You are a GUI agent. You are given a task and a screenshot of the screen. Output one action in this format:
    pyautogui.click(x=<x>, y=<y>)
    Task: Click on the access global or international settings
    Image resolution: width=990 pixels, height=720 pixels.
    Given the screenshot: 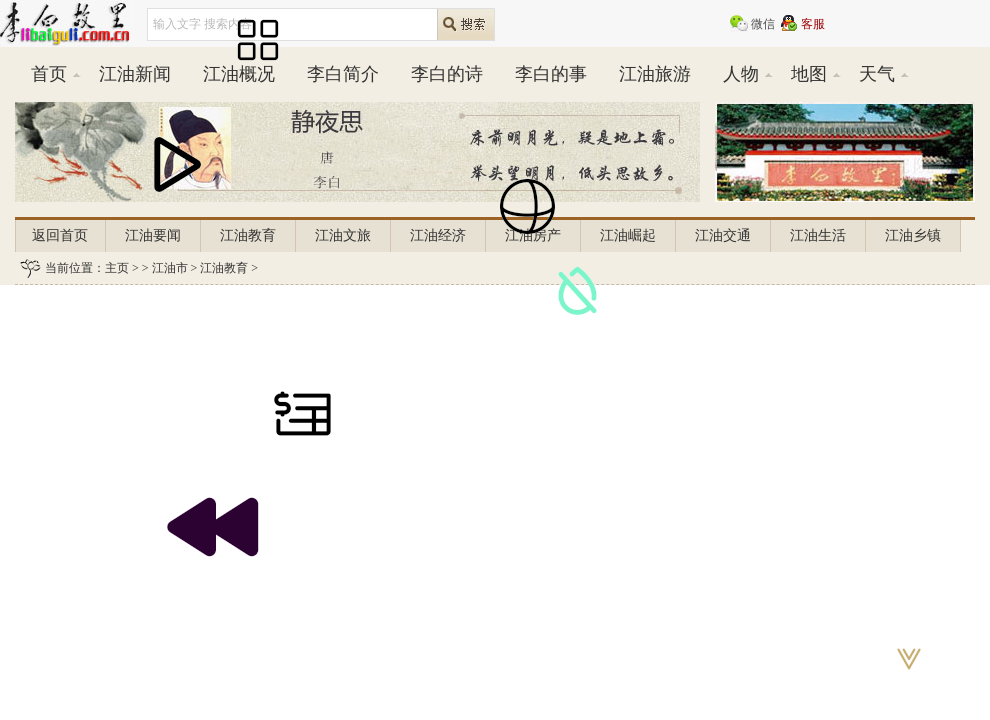 What is the action you would take?
    pyautogui.click(x=527, y=206)
    